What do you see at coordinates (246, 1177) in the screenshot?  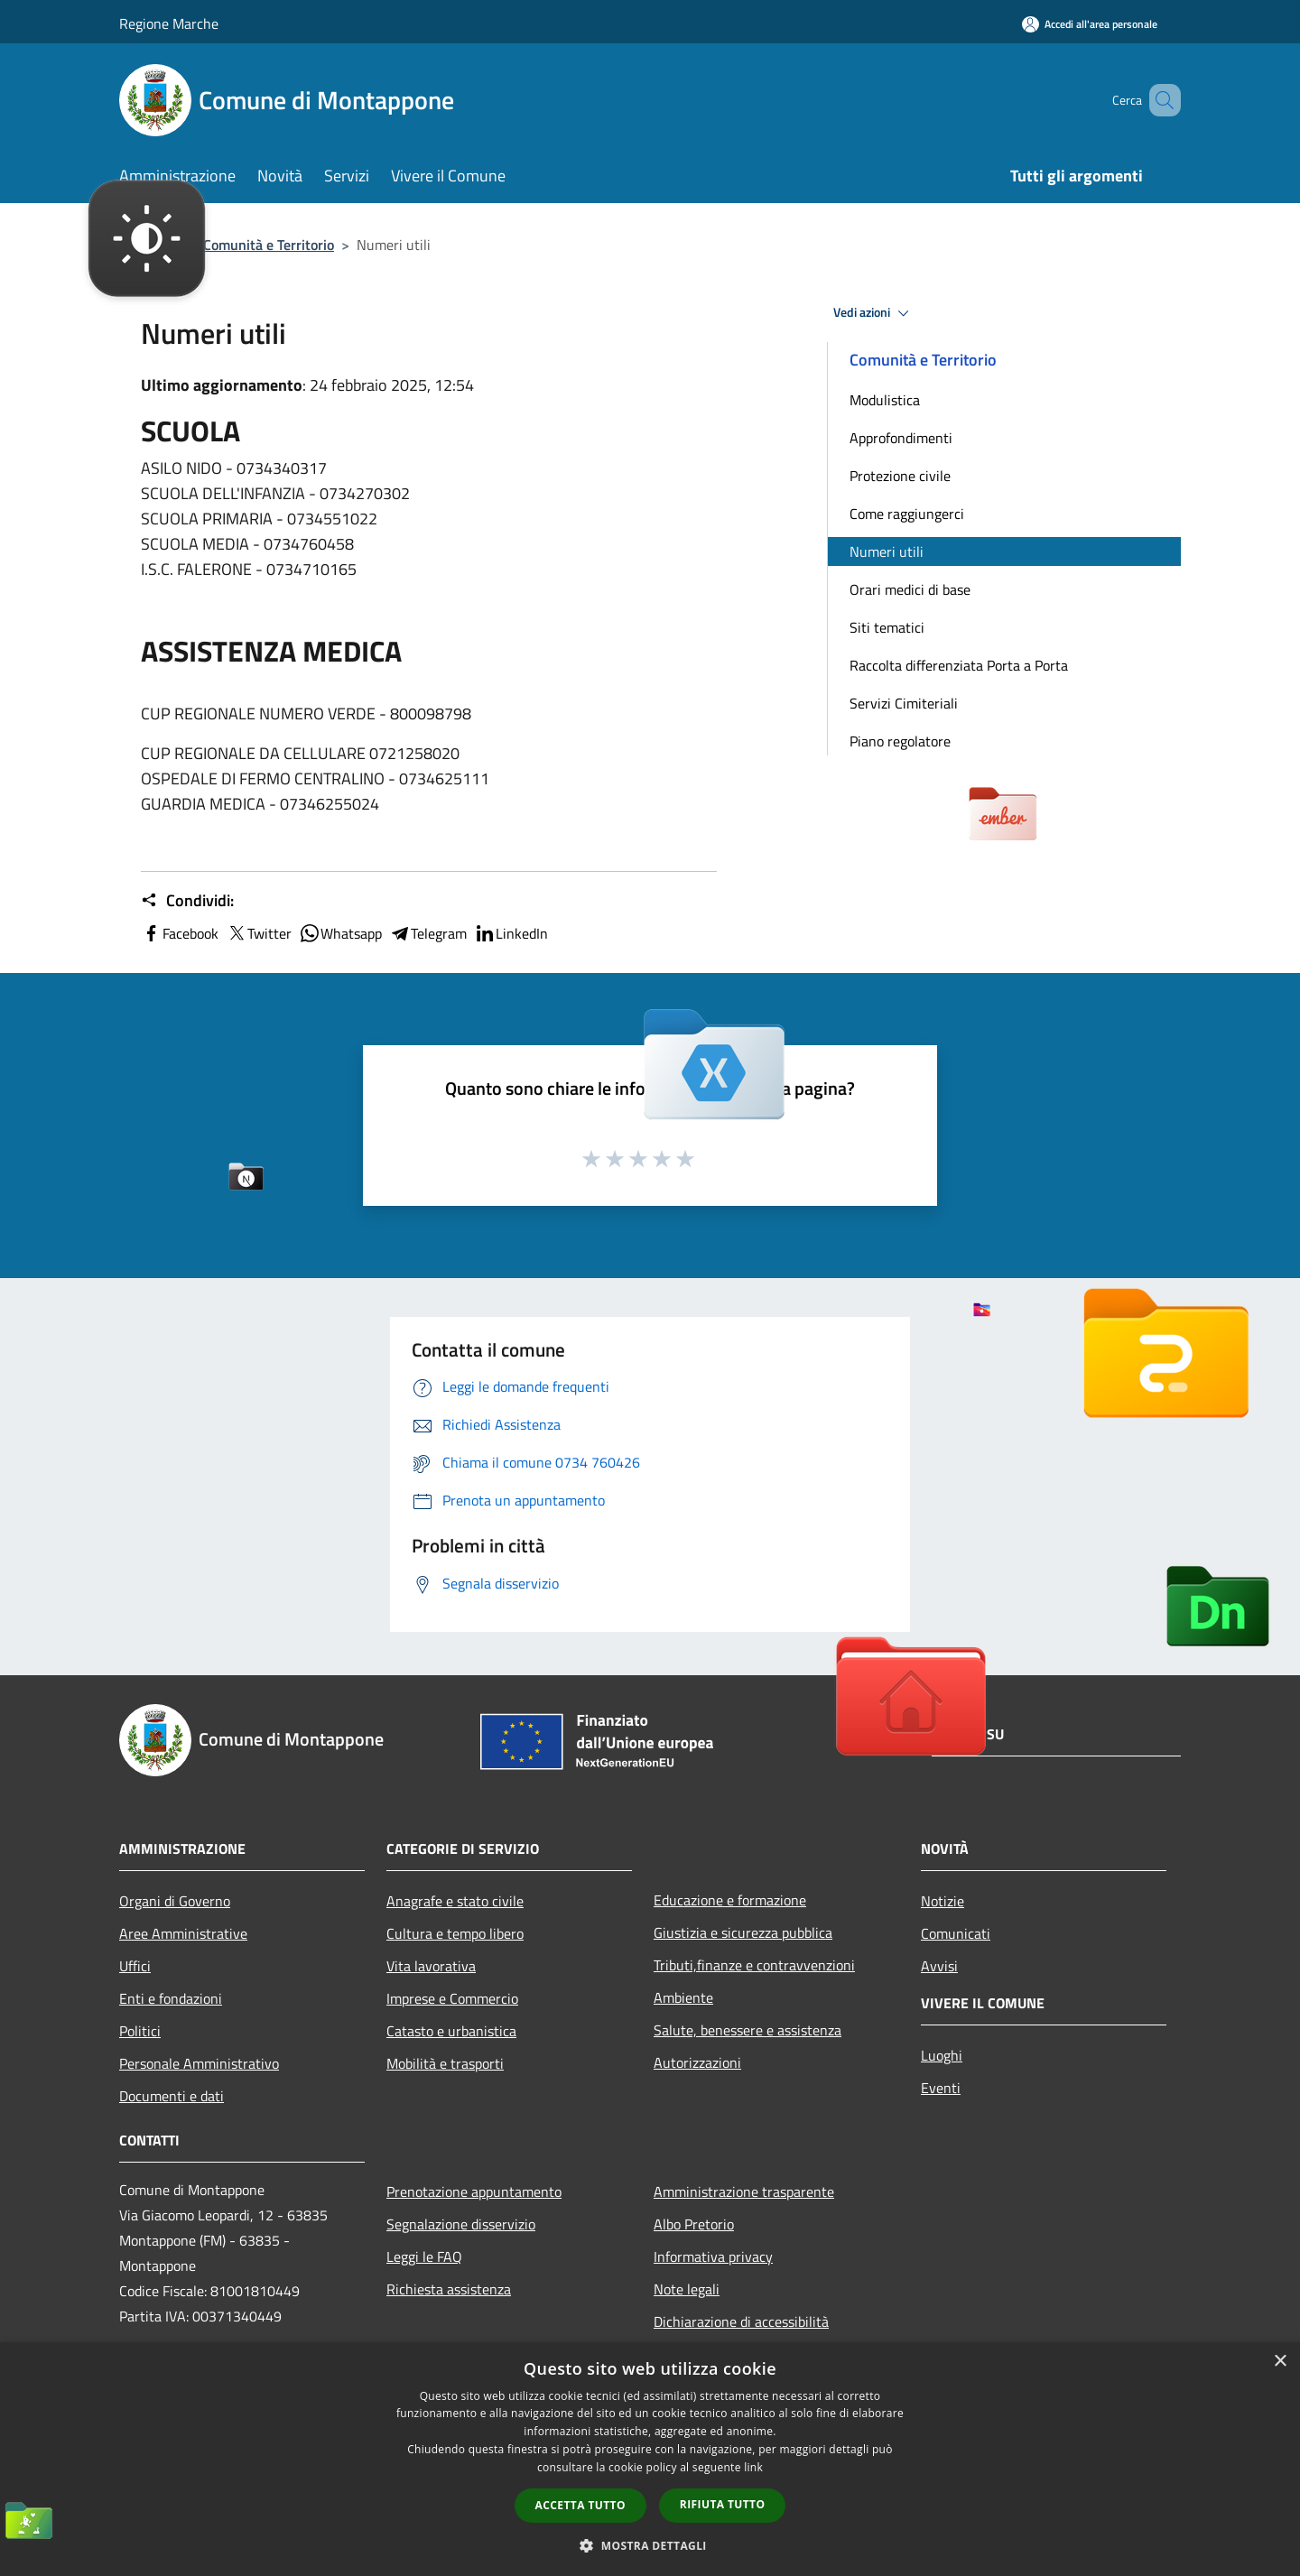 I see `open next.js project folder` at bounding box center [246, 1177].